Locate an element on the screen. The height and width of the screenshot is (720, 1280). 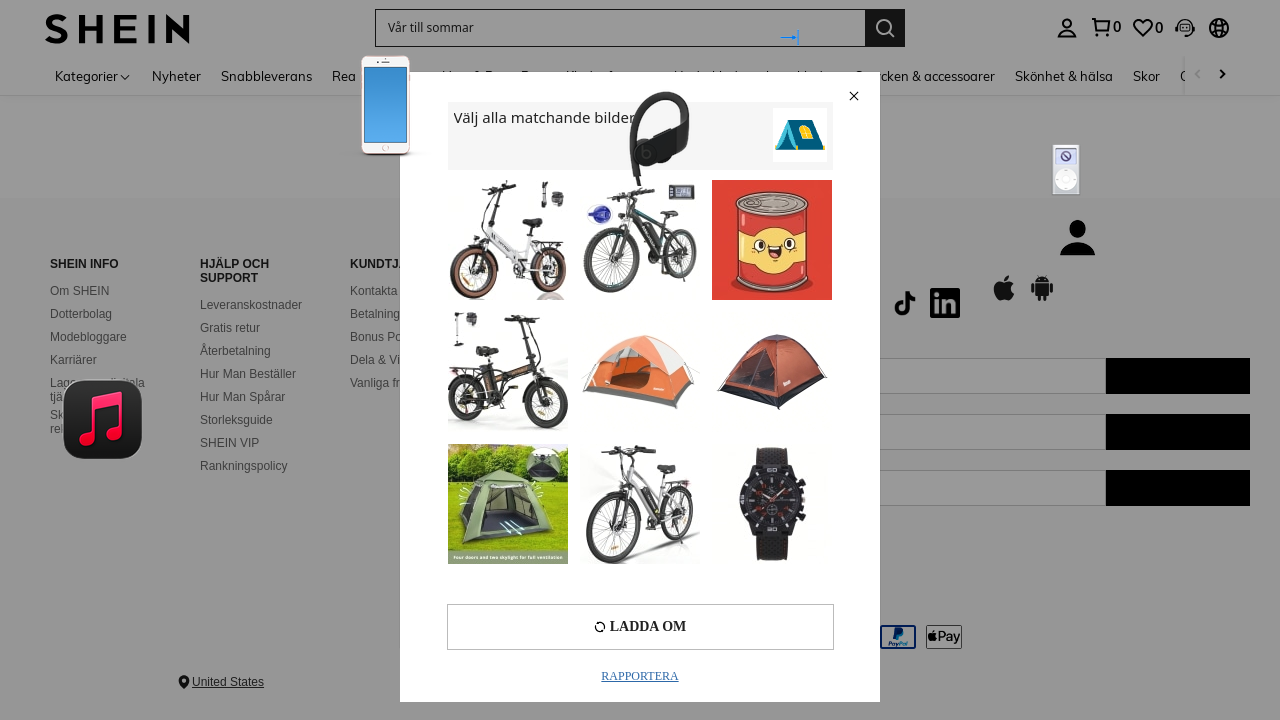
view user profile is located at coordinates (1077, 237).